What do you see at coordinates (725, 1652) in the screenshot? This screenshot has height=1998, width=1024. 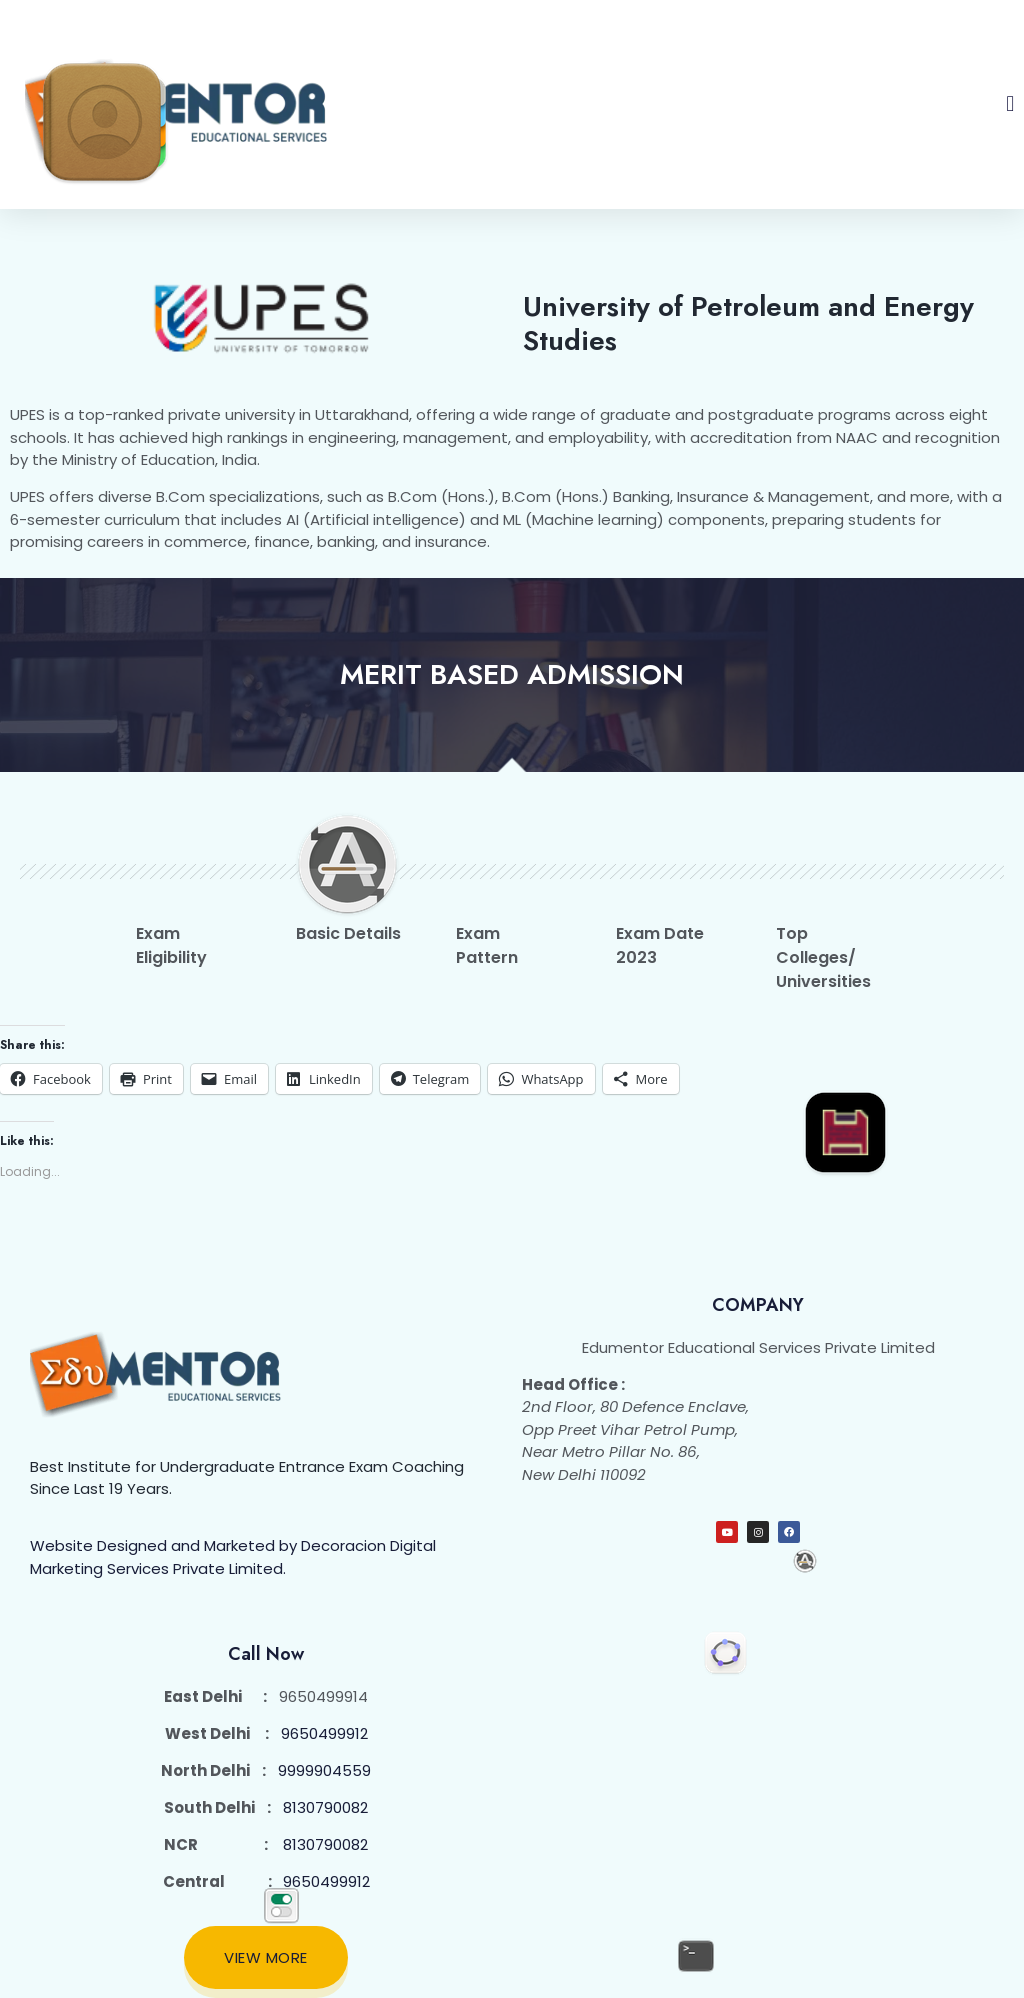 I see `open geogebra mathematics application` at bounding box center [725, 1652].